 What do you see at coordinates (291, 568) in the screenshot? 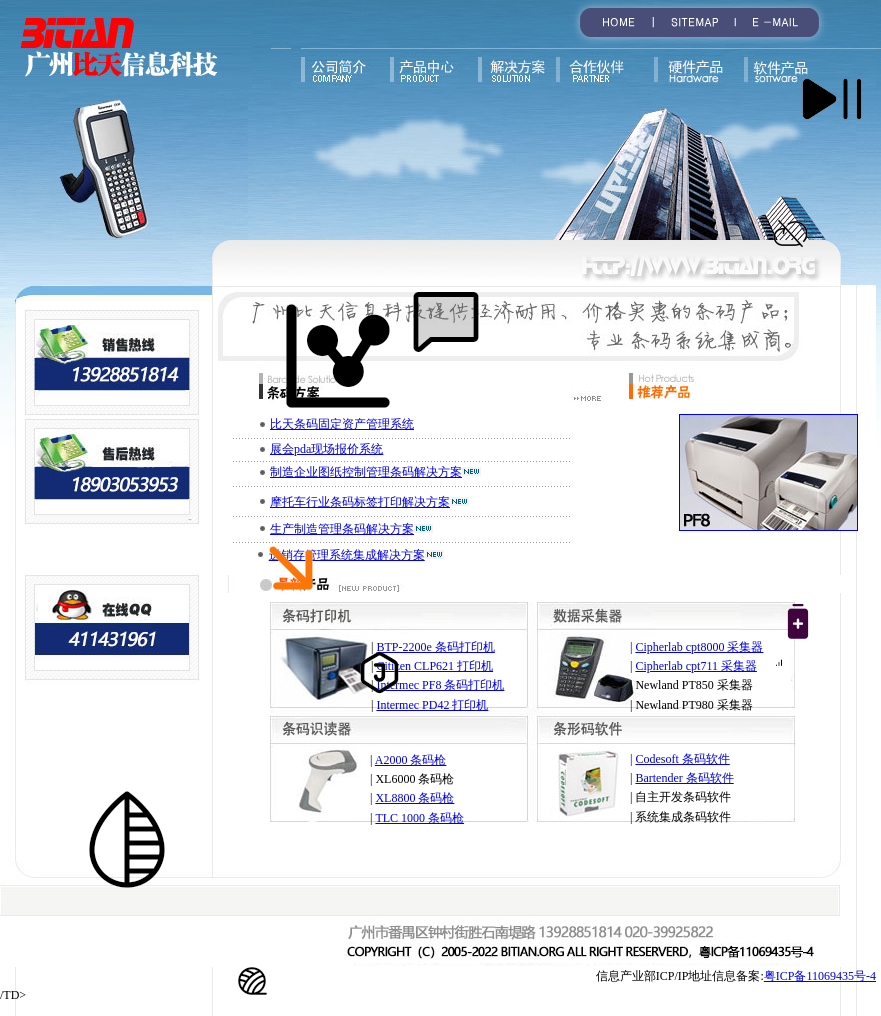
I see `navigate to the next item diagonally` at bounding box center [291, 568].